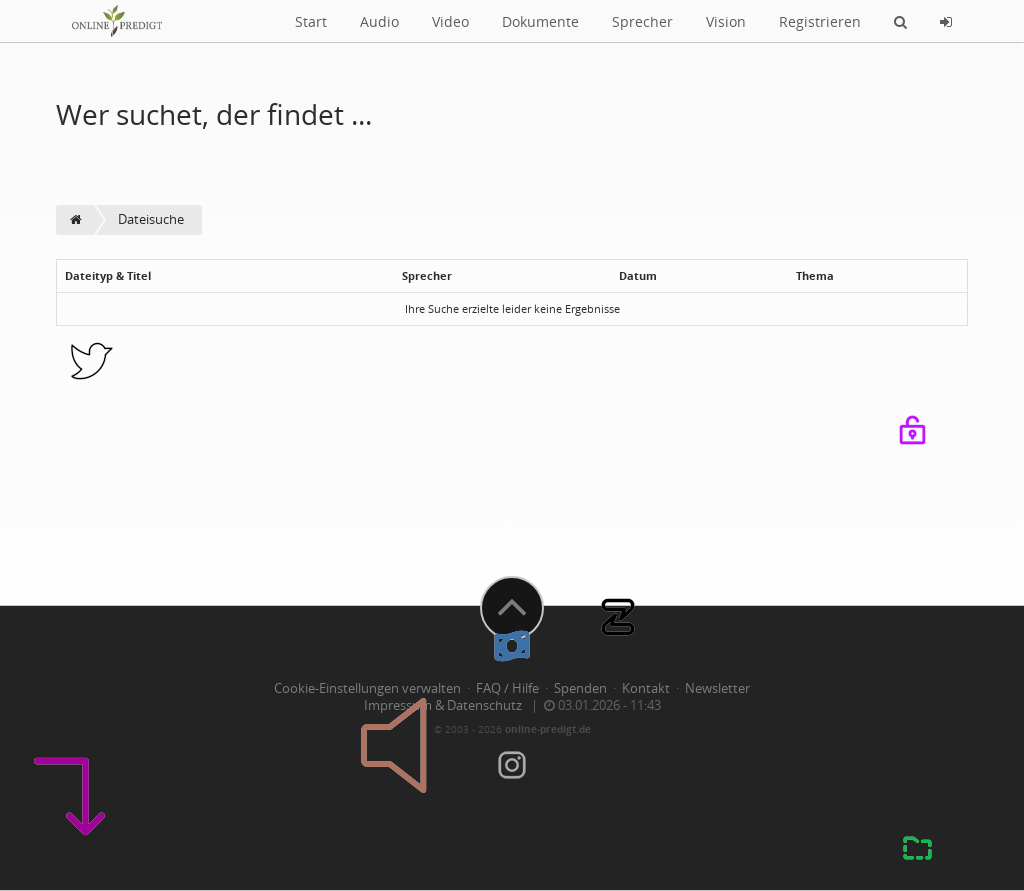  I want to click on create a new folder, so click(917, 847).